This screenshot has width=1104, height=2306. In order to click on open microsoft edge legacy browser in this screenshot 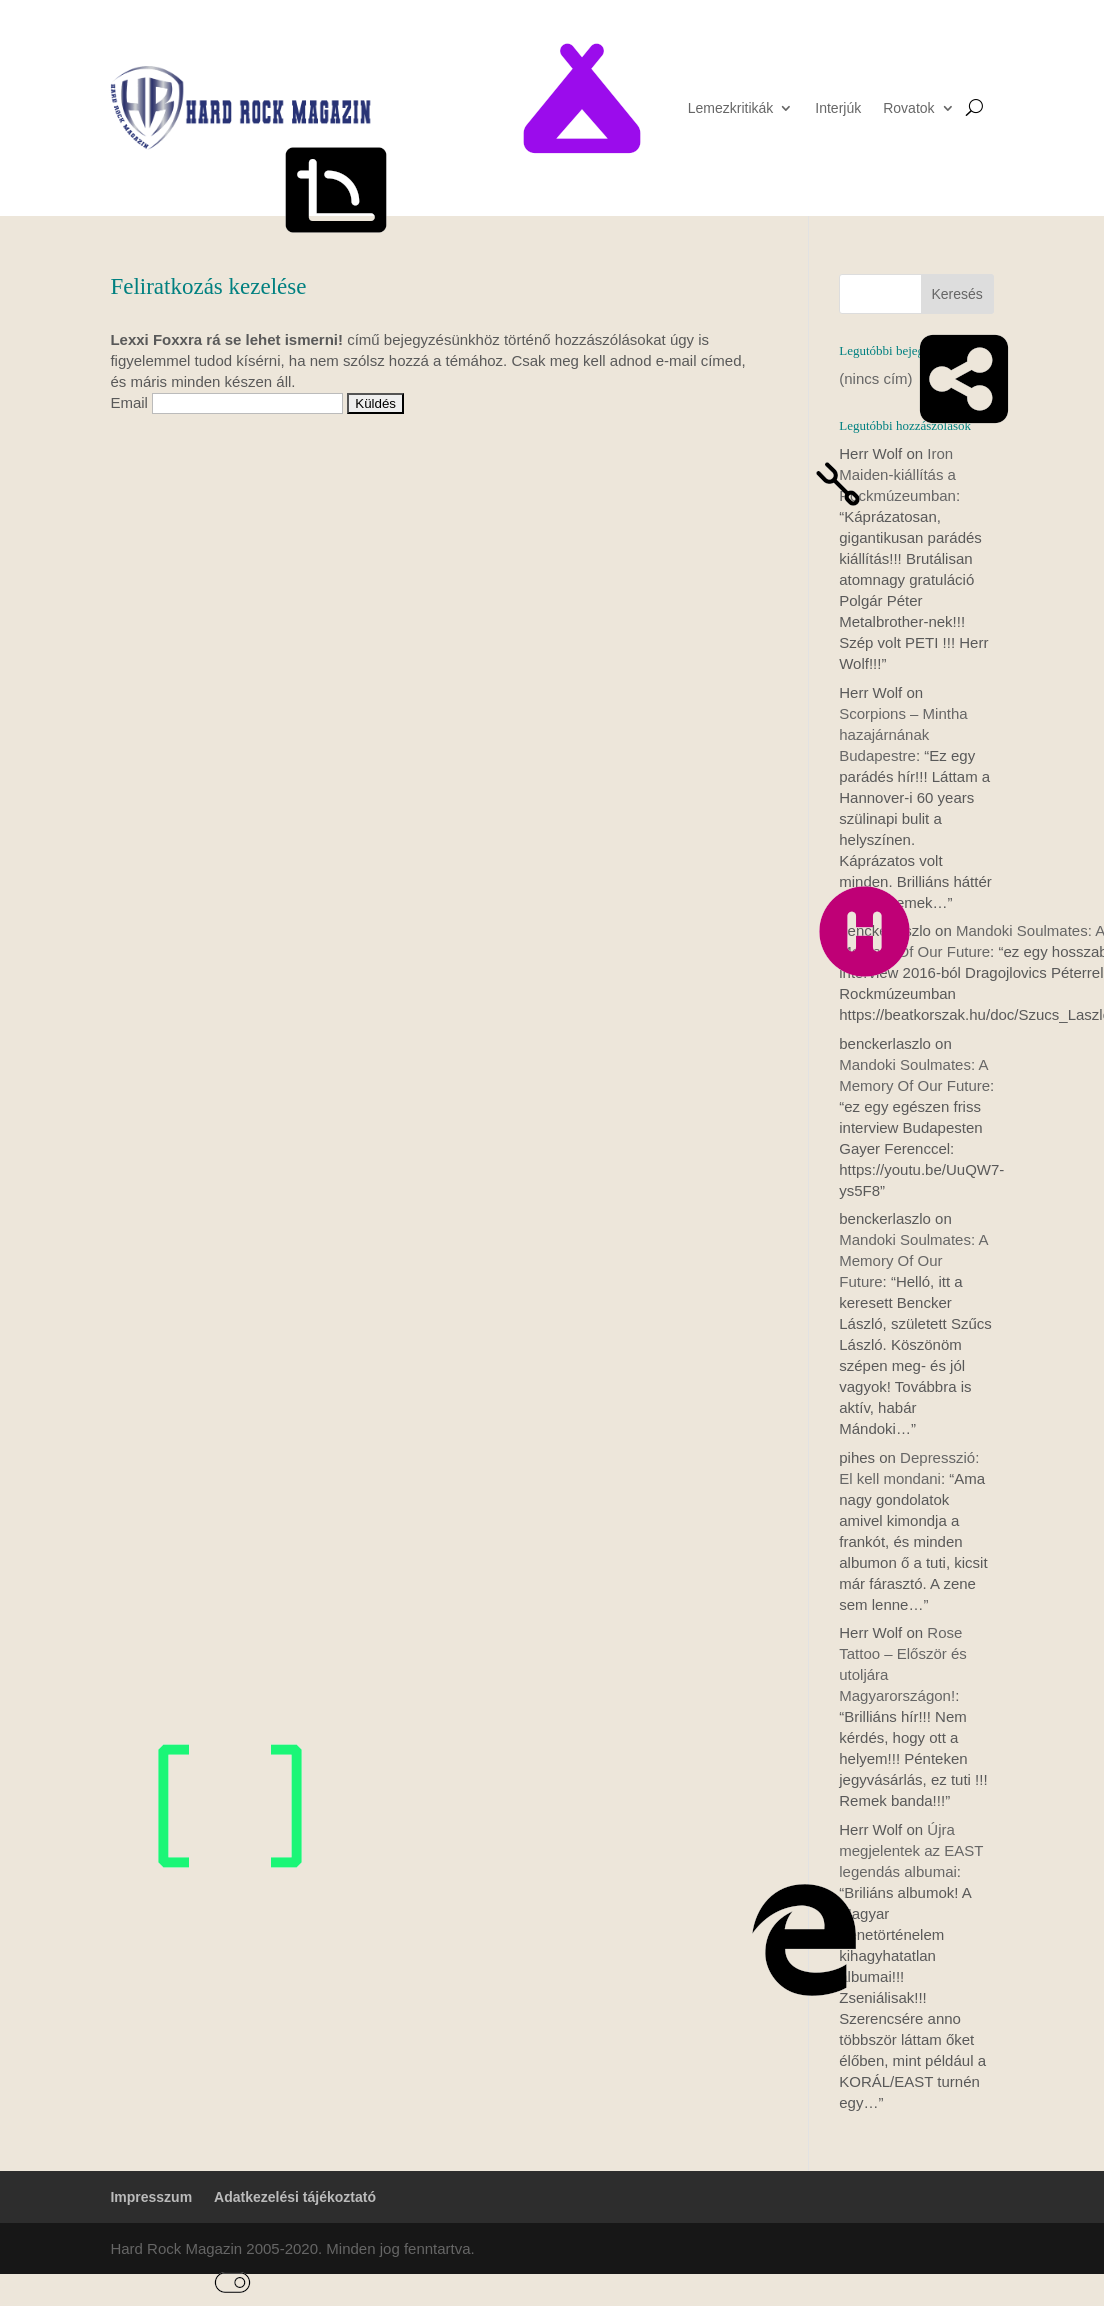, I will do `click(804, 1940)`.